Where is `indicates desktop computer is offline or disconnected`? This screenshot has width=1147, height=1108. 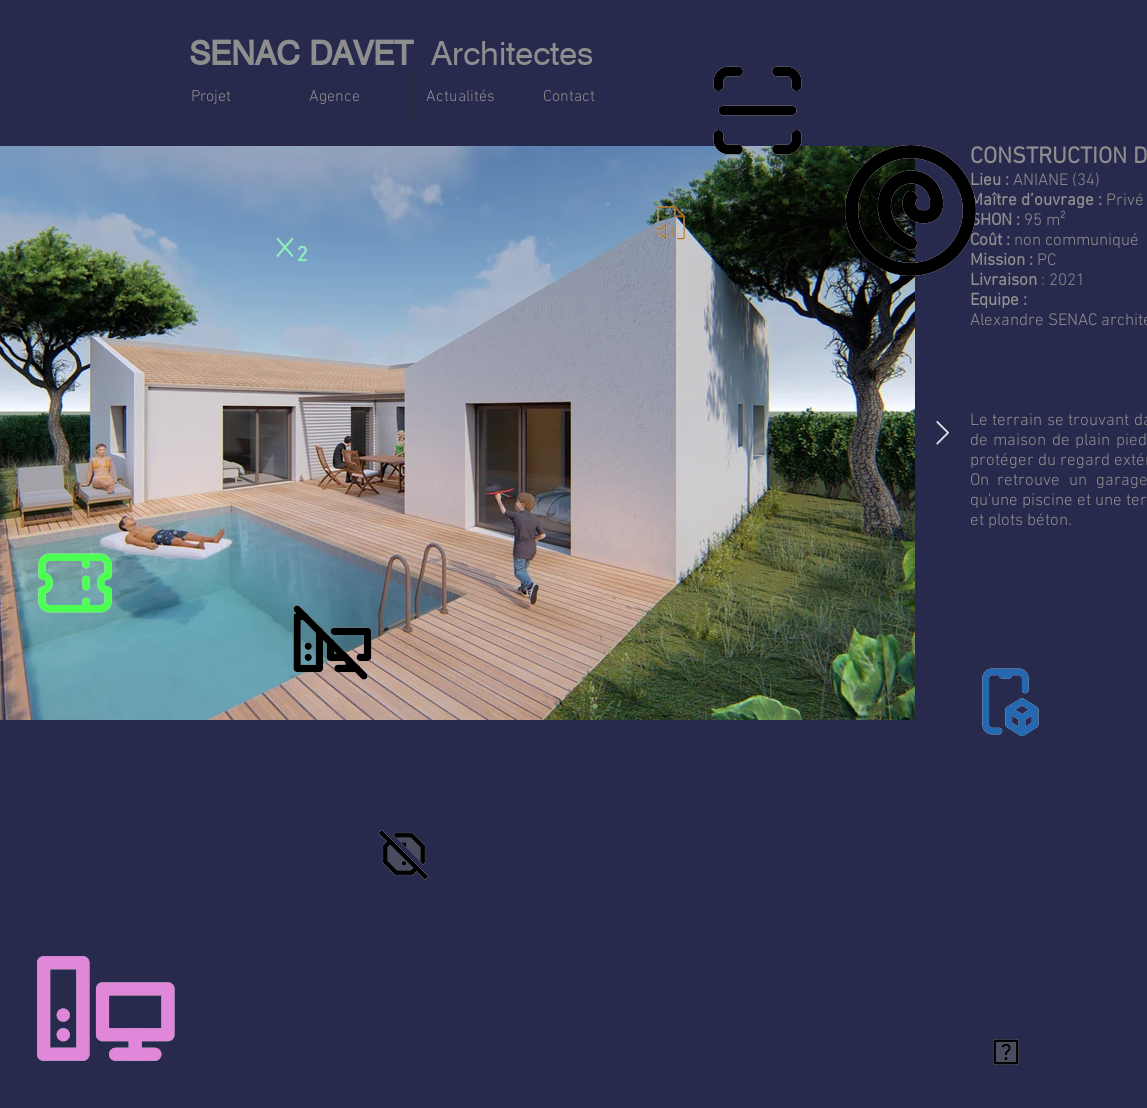
indicates desktop computer is offline or disconnected is located at coordinates (330, 642).